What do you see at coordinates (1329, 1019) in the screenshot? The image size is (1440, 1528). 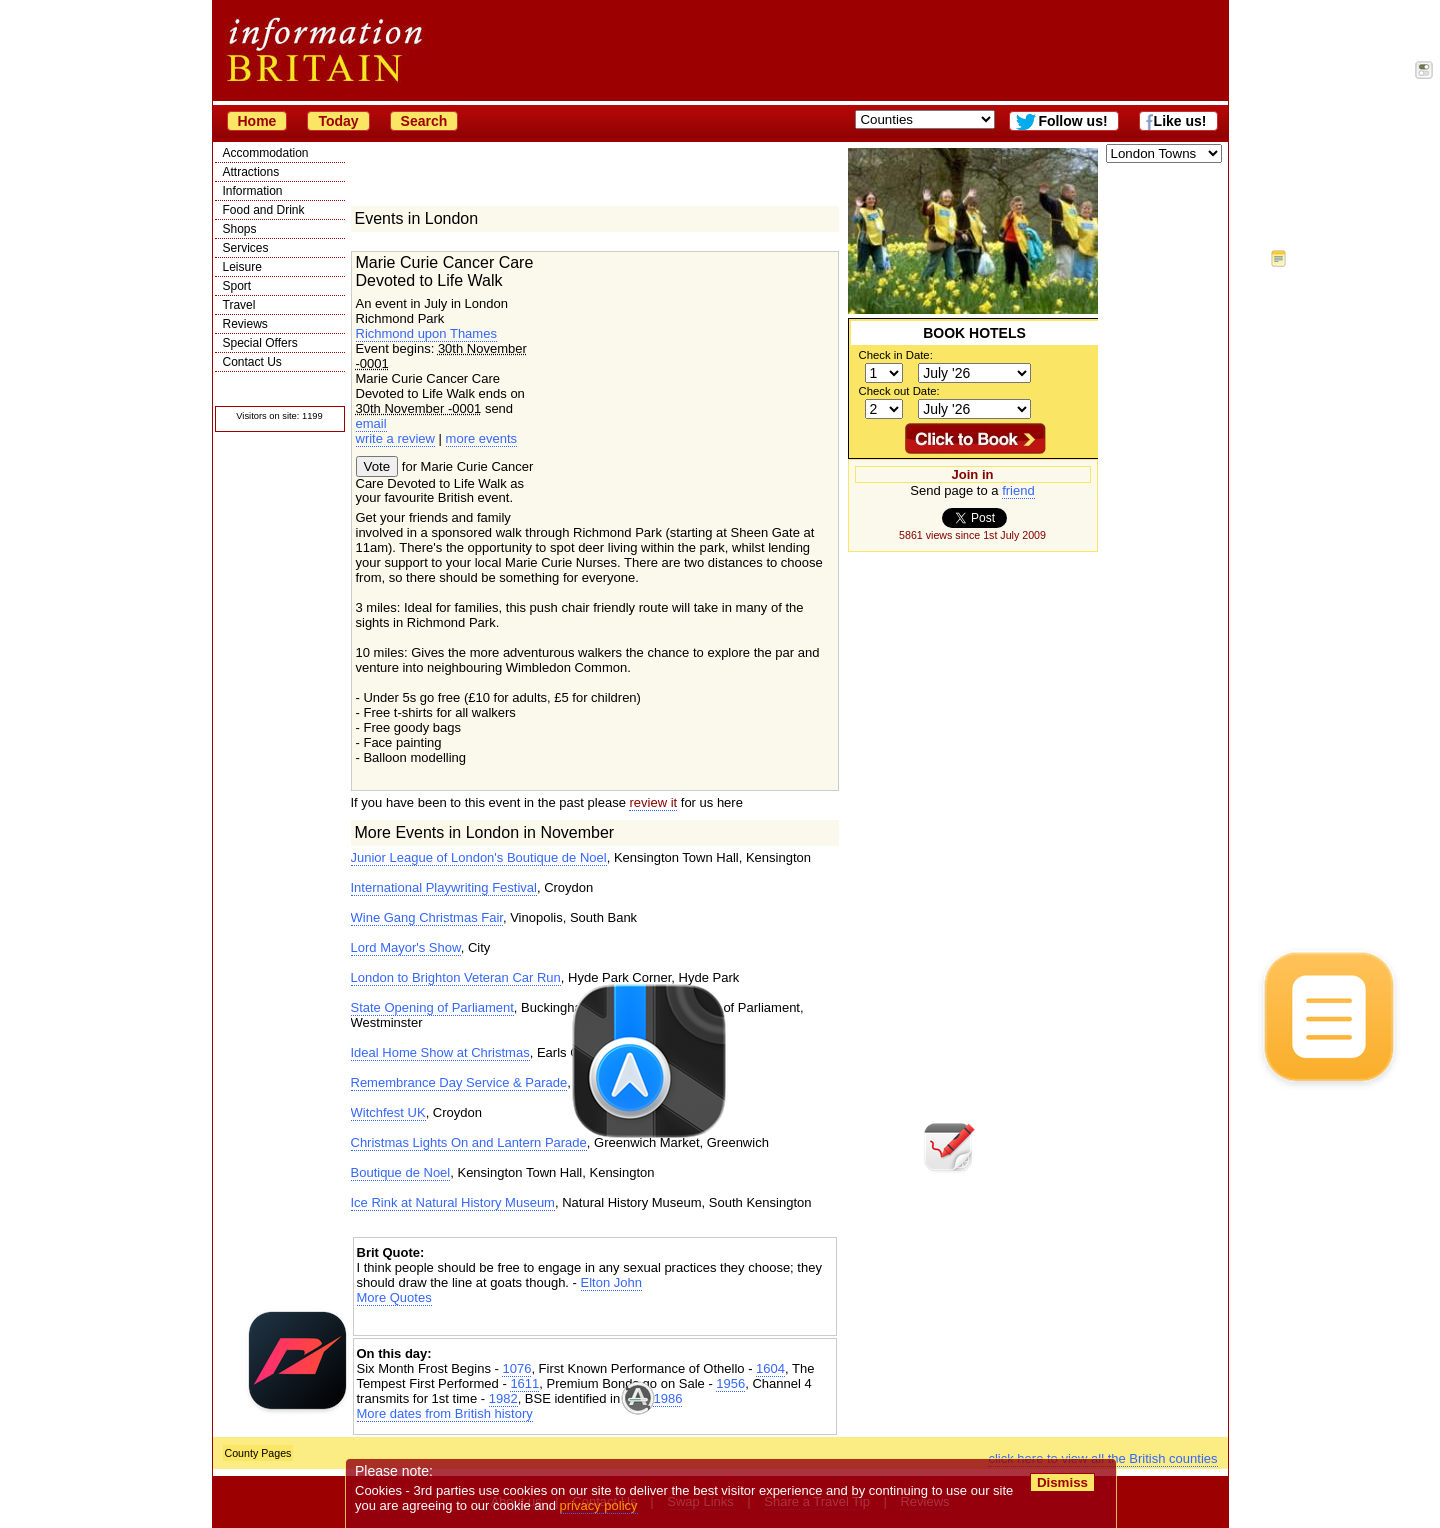 I see `access desklet preferences and settings` at bounding box center [1329, 1019].